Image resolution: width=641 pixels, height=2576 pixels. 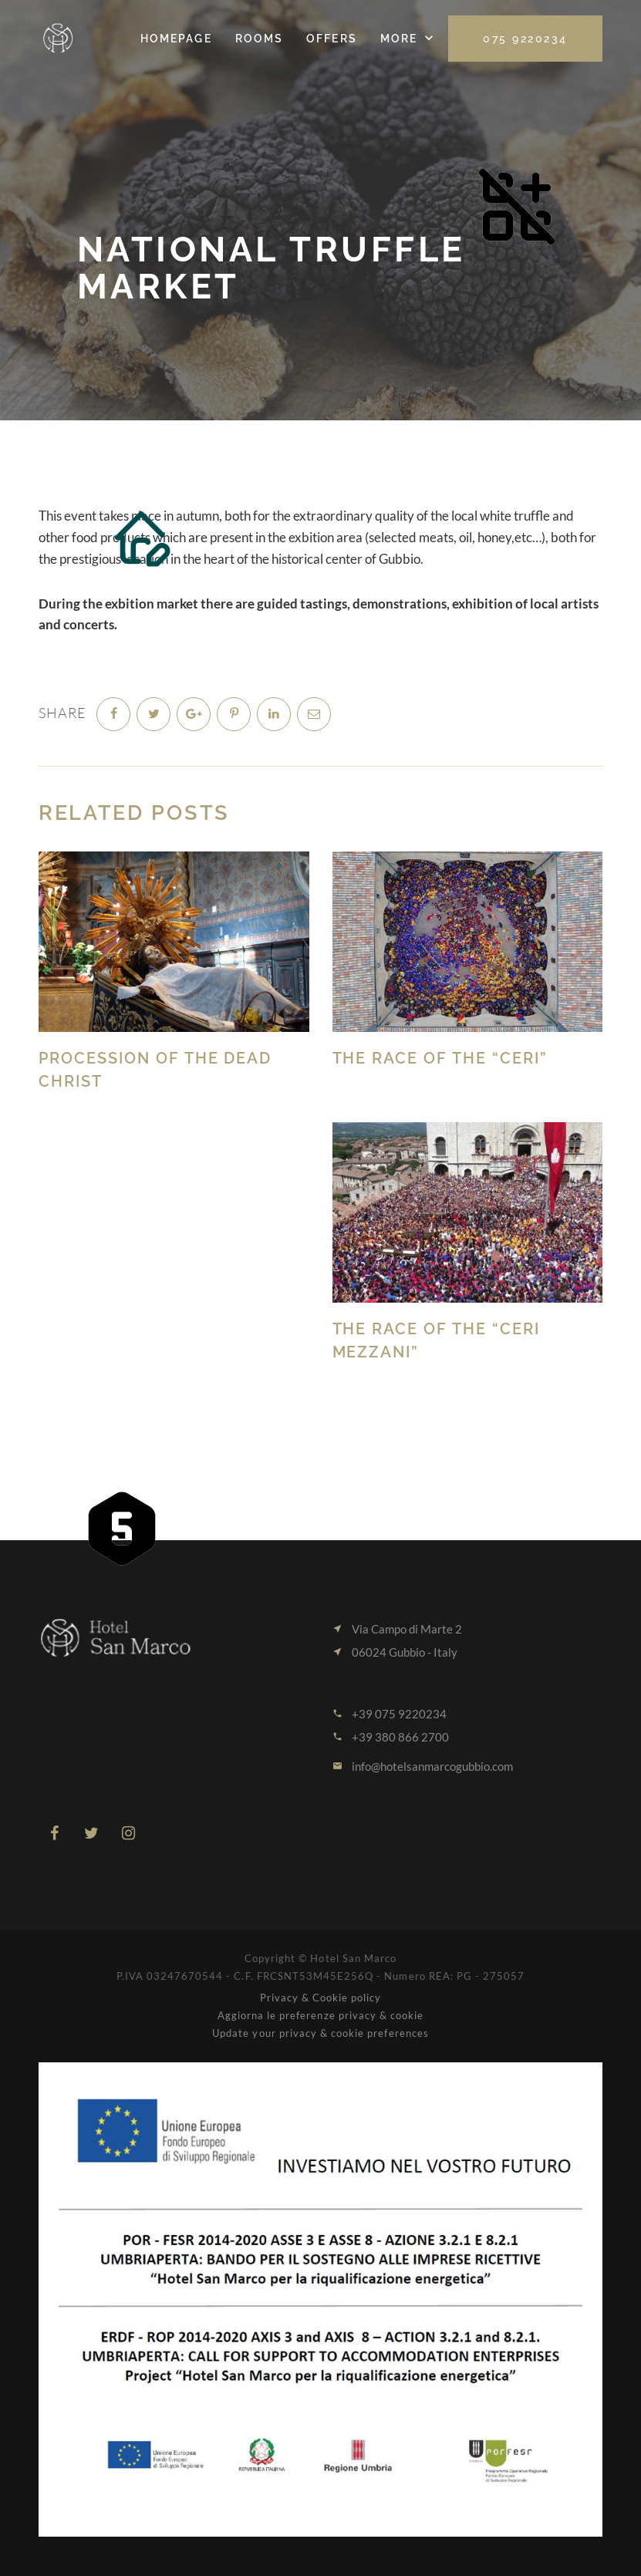 What do you see at coordinates (141, 538) in the screenshot?
I see `edit home address or location` at bounding box center [141, 538].